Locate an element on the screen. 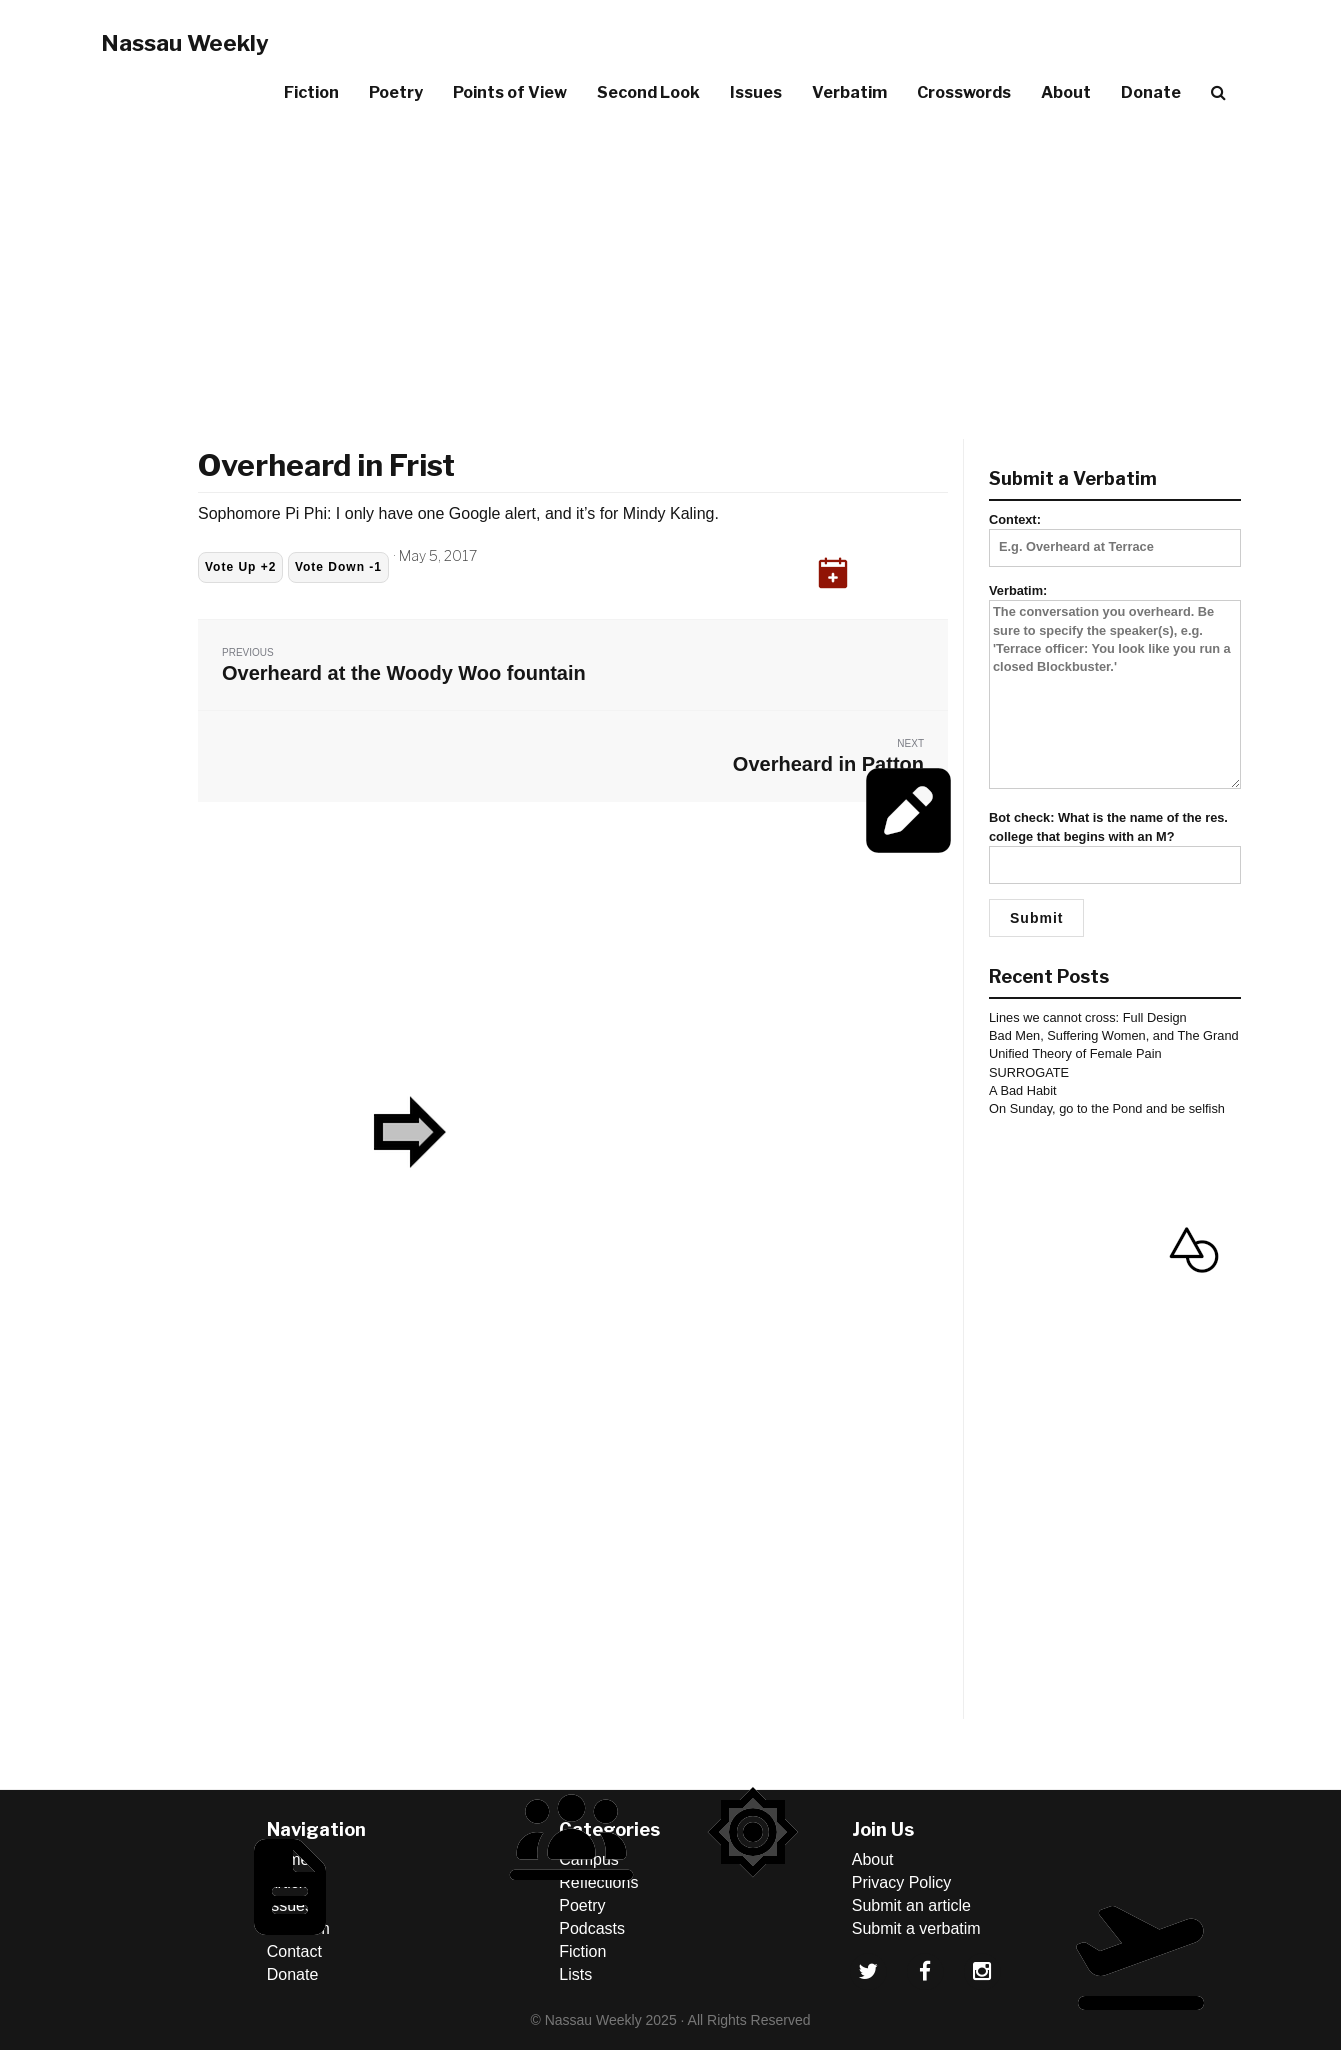 This screenshot has width=1341, height=2050. view departing flights is located at coordinates (1141, 1954).